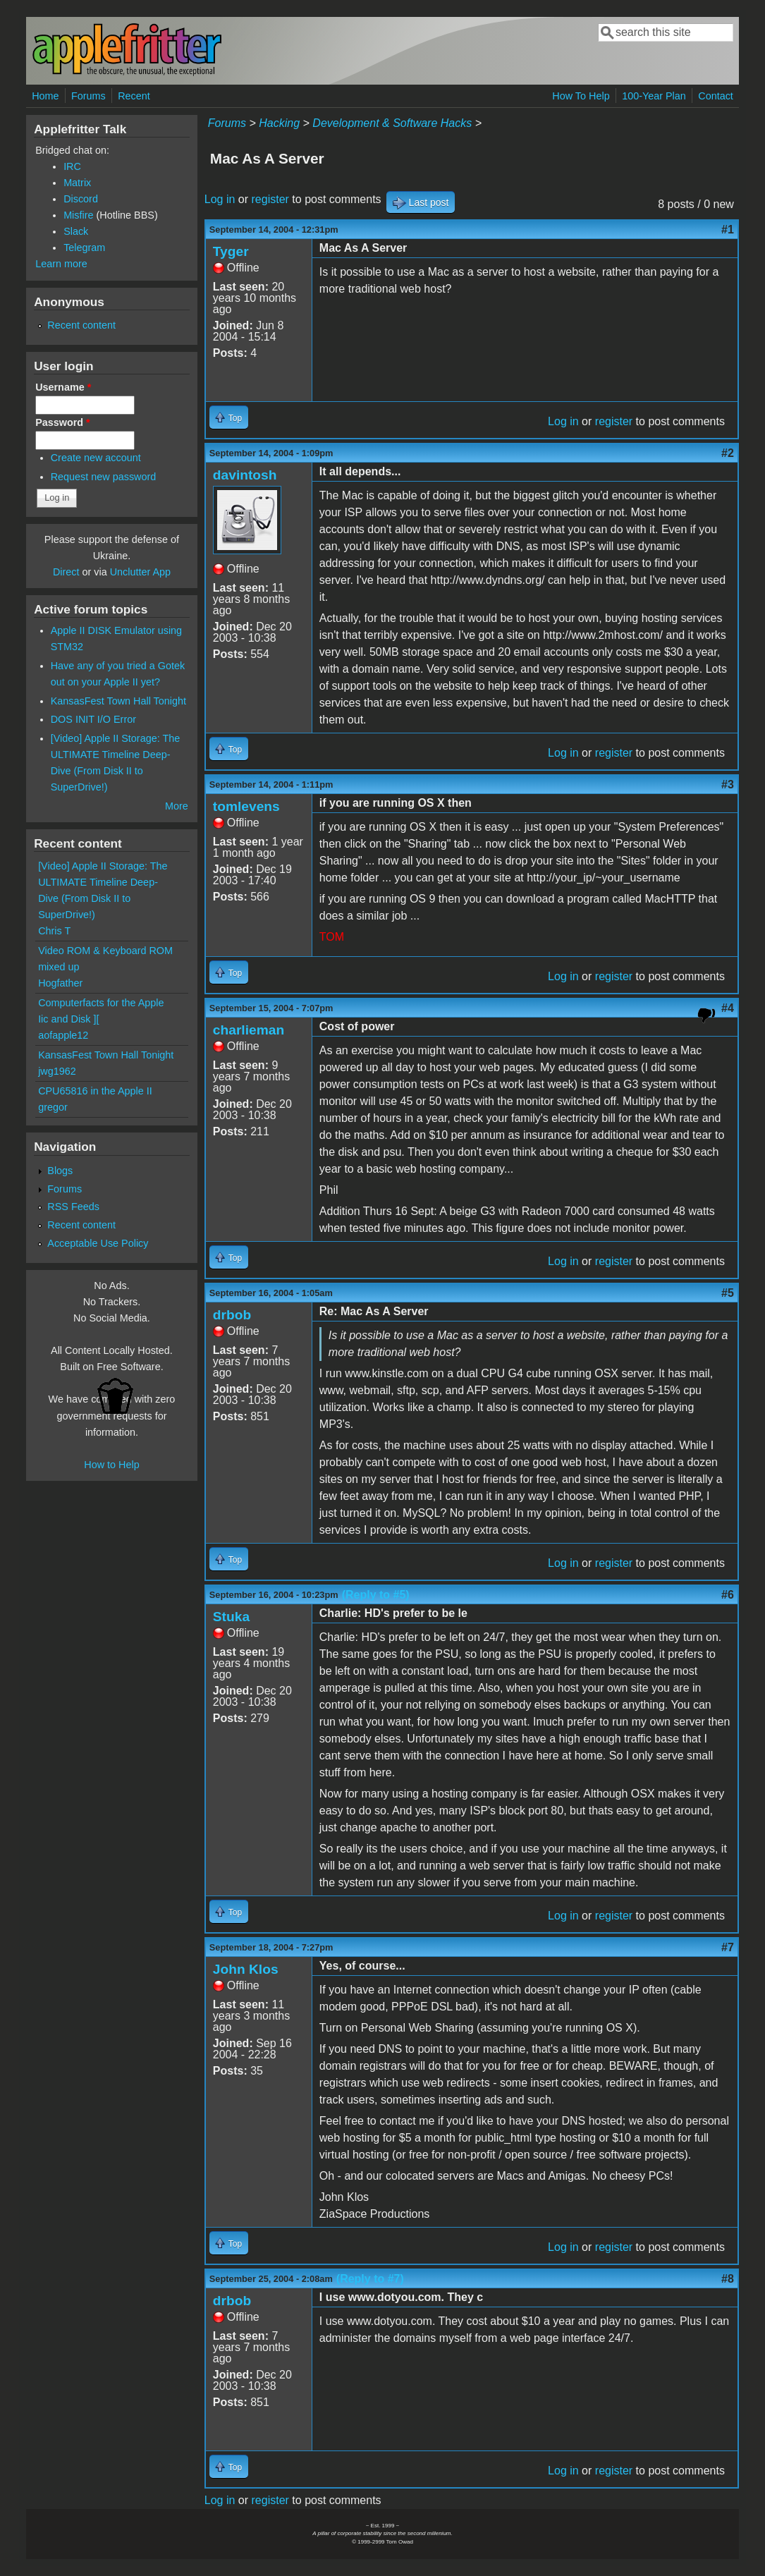 The width and height of the screenshot is (765, 2576). I want to click on access movies or entertainment content, so click(115, 1397).